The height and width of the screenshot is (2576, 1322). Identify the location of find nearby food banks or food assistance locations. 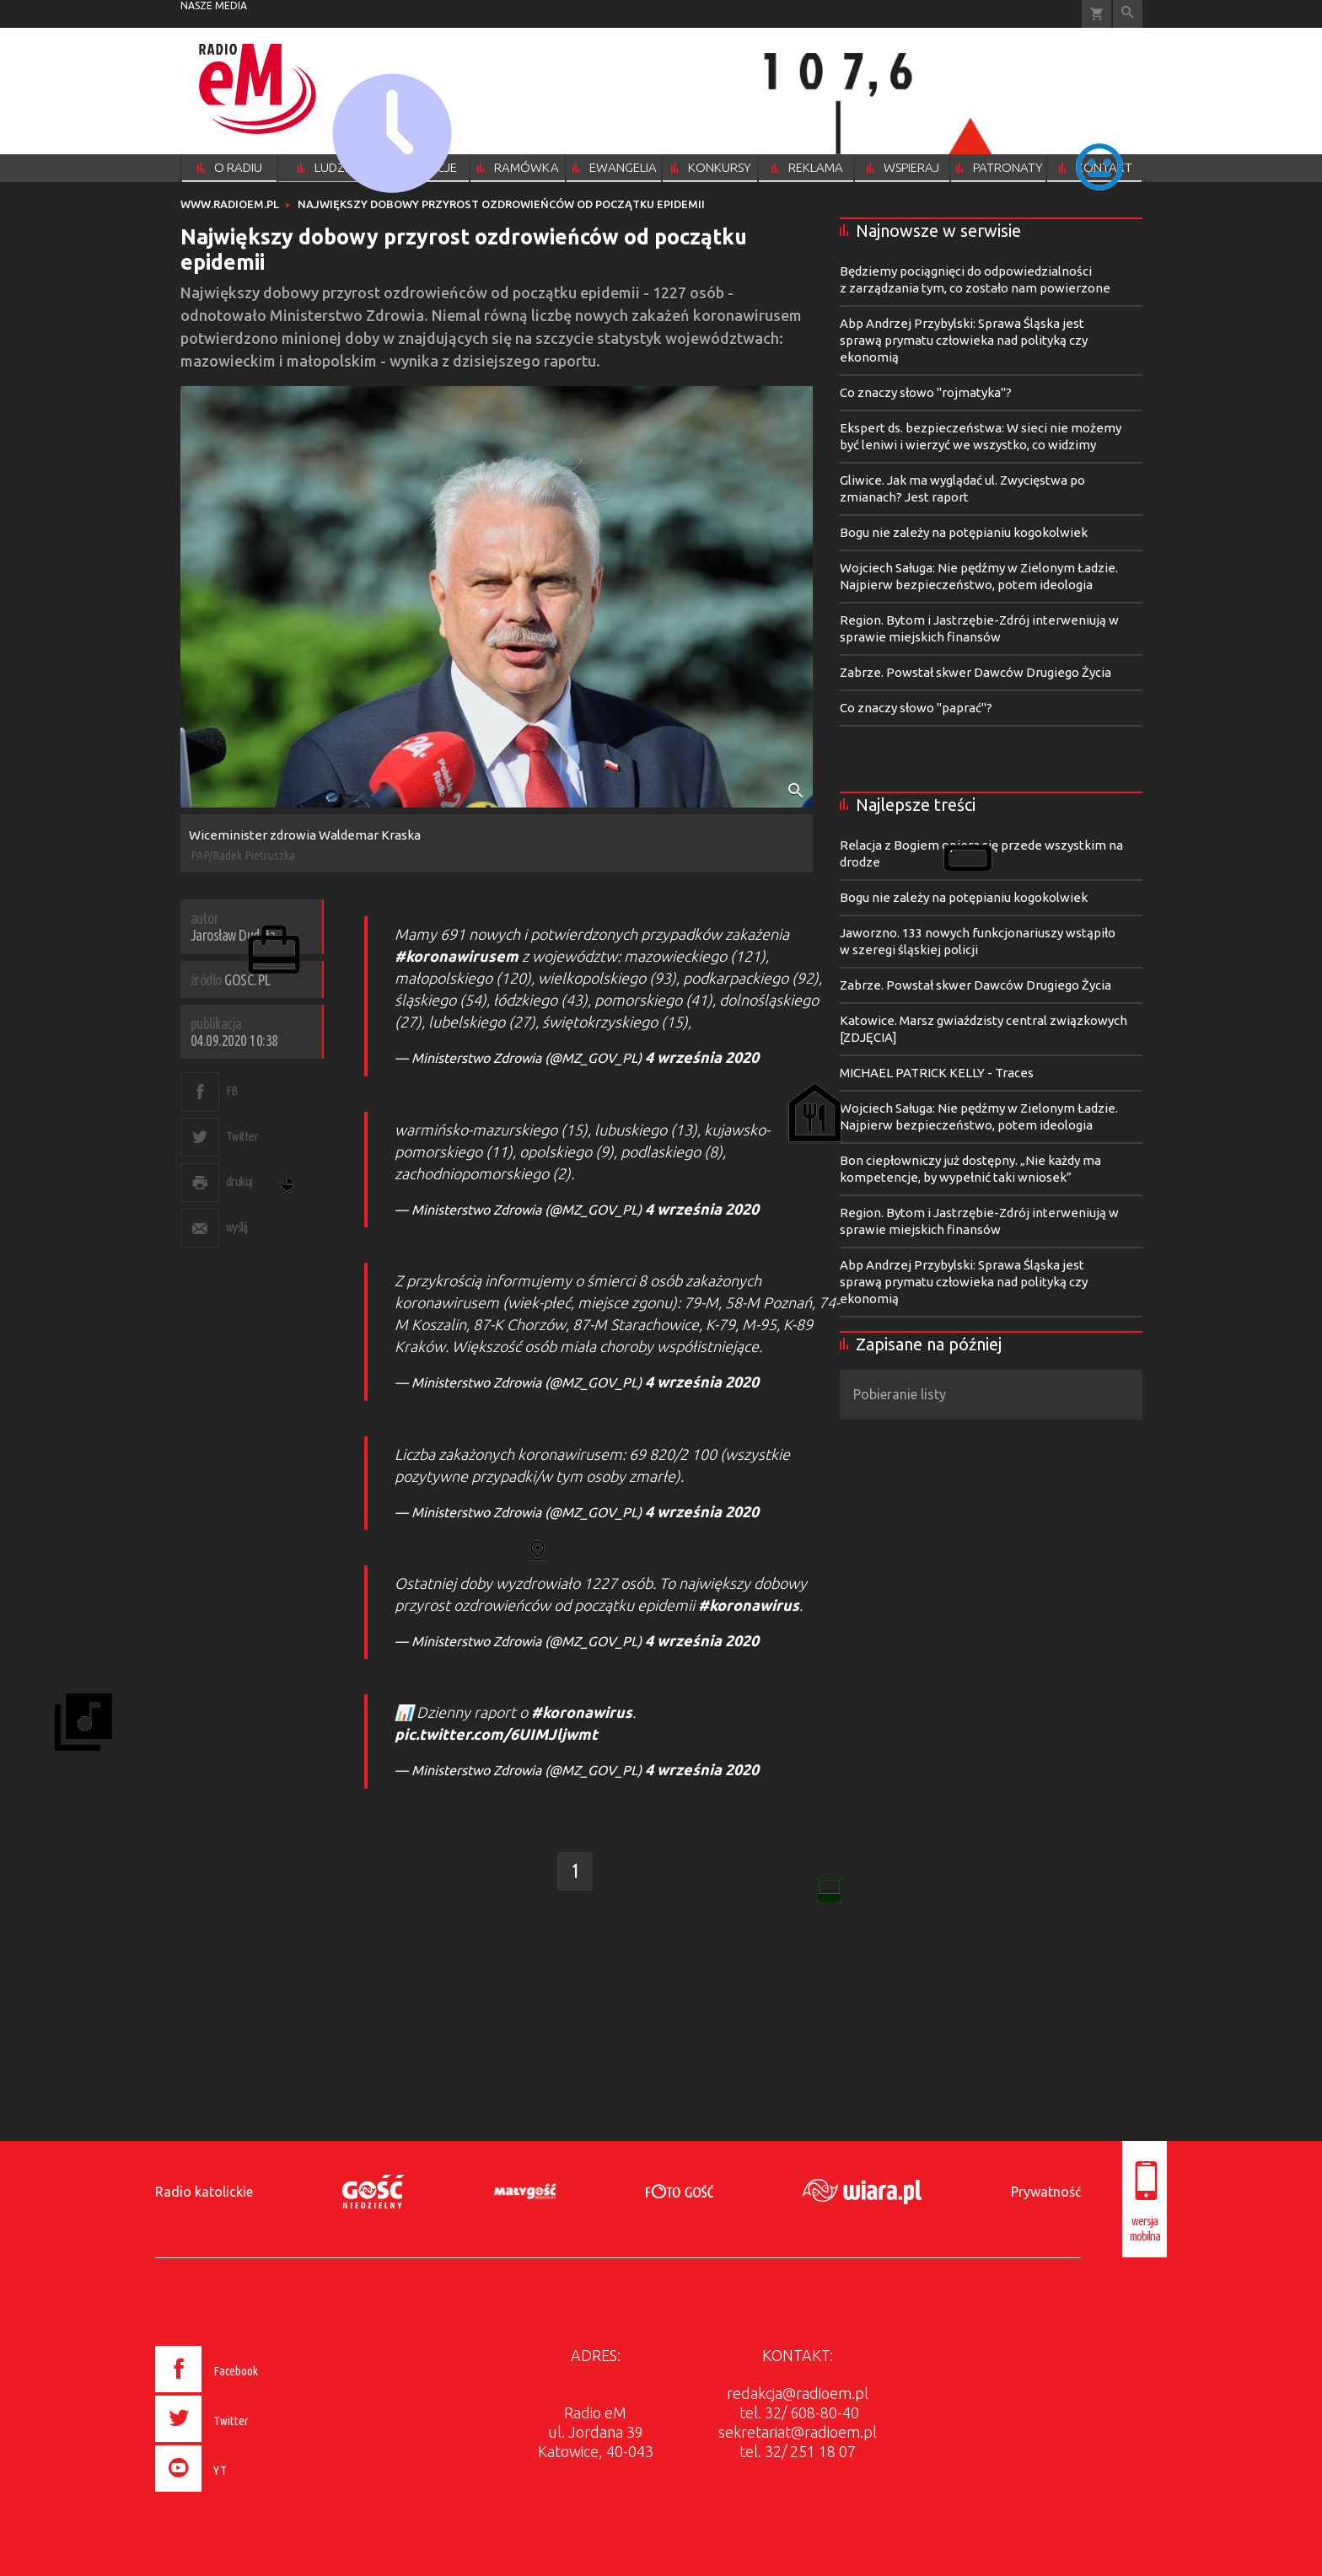
(814, 1112).